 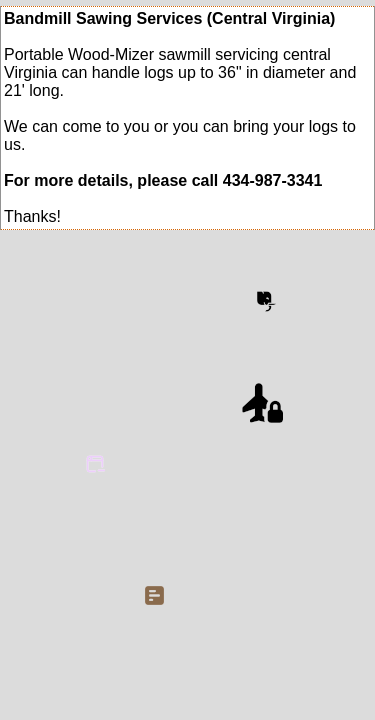 What do you see at coordinates (95, 464) in the screenshot?
I see `remove a browser tab or window` at bounding box center [95, 464].